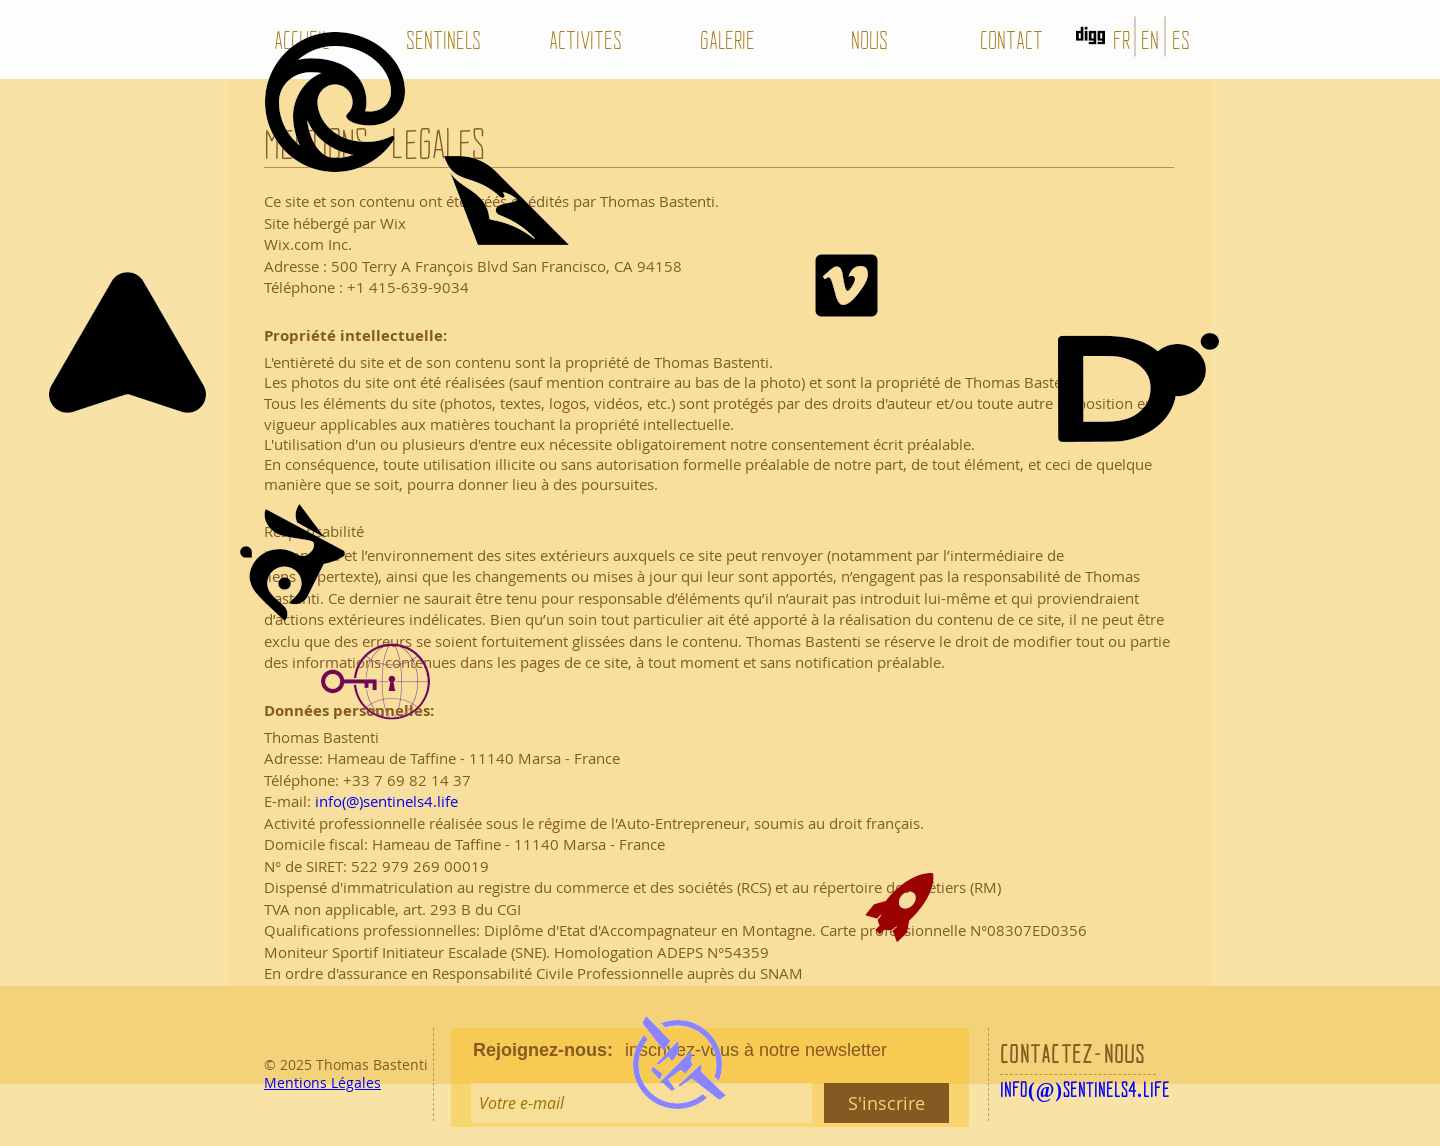 Image resolution: width=1440 pixels, height=1146 pixels. I want to click on digg social news website logo, so click(1090, 35).